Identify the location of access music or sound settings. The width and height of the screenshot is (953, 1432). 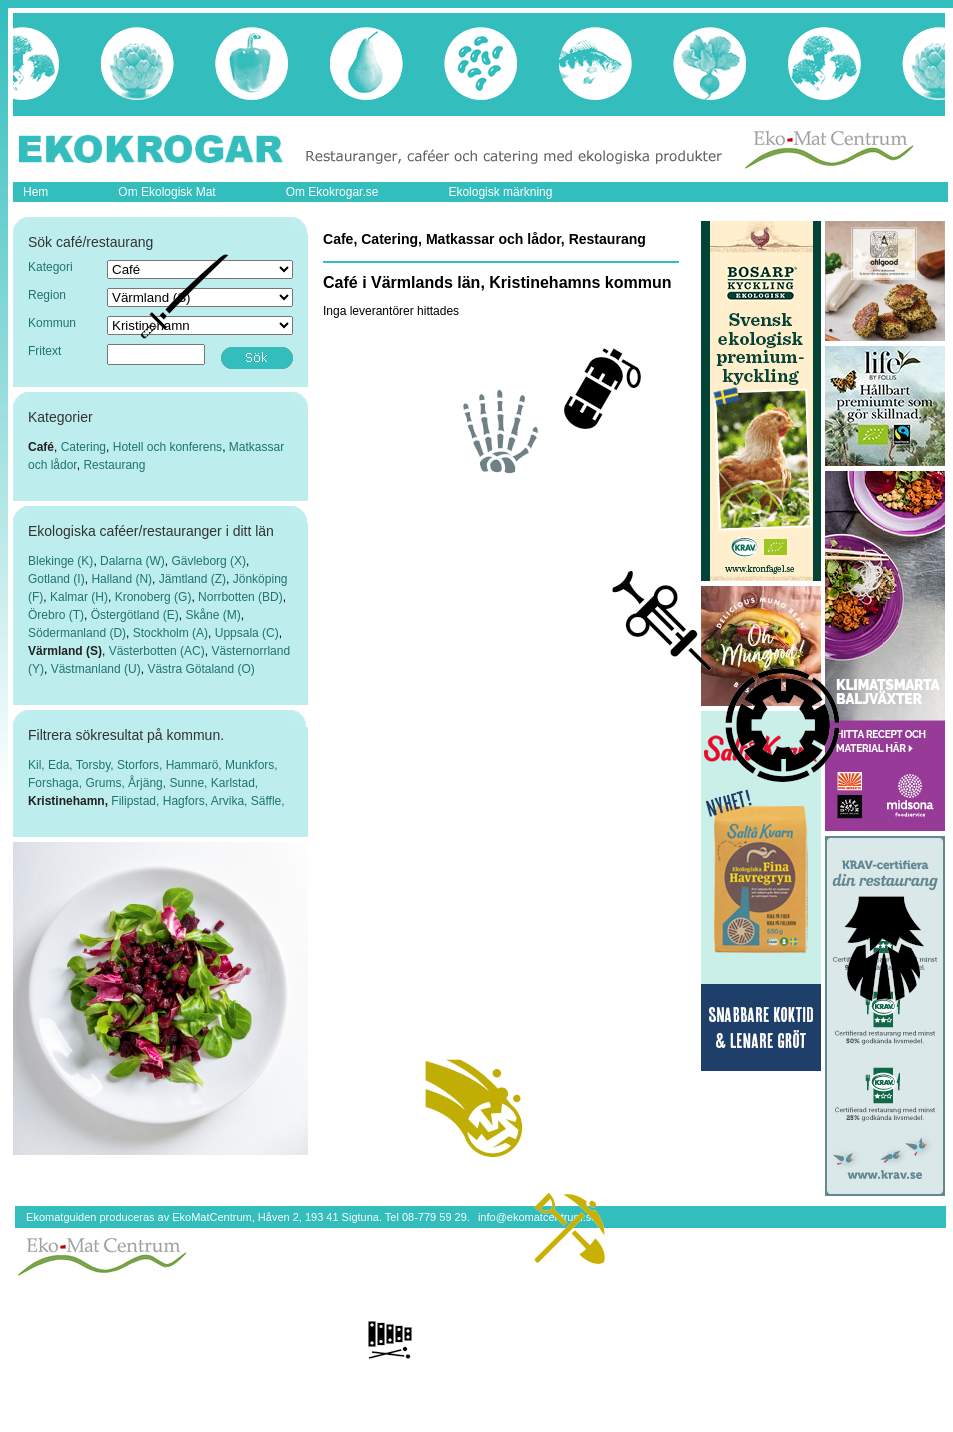
(390, 1340).